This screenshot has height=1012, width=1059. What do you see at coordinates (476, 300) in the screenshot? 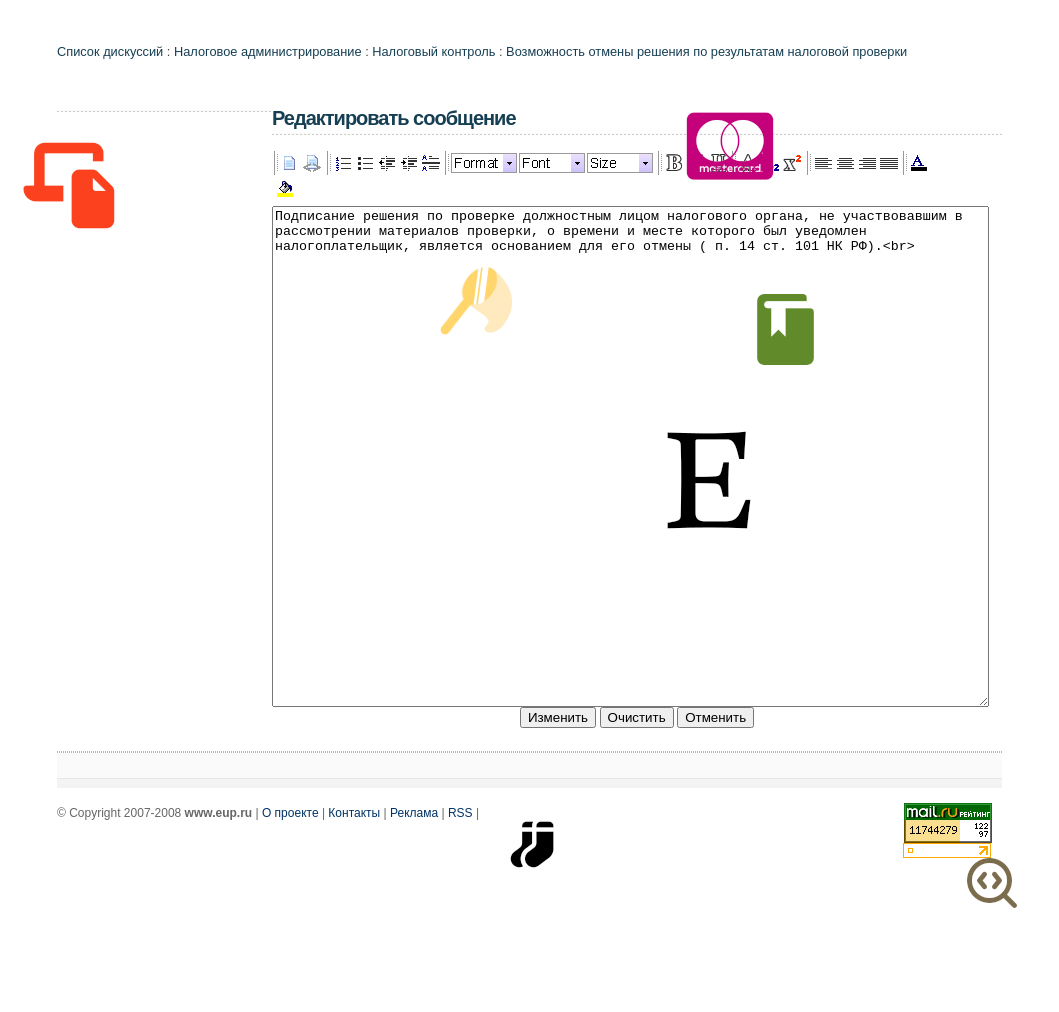
I see `discord golden bug hunter badge indicating elite bug reporter status` at bounding box center [476, 300].